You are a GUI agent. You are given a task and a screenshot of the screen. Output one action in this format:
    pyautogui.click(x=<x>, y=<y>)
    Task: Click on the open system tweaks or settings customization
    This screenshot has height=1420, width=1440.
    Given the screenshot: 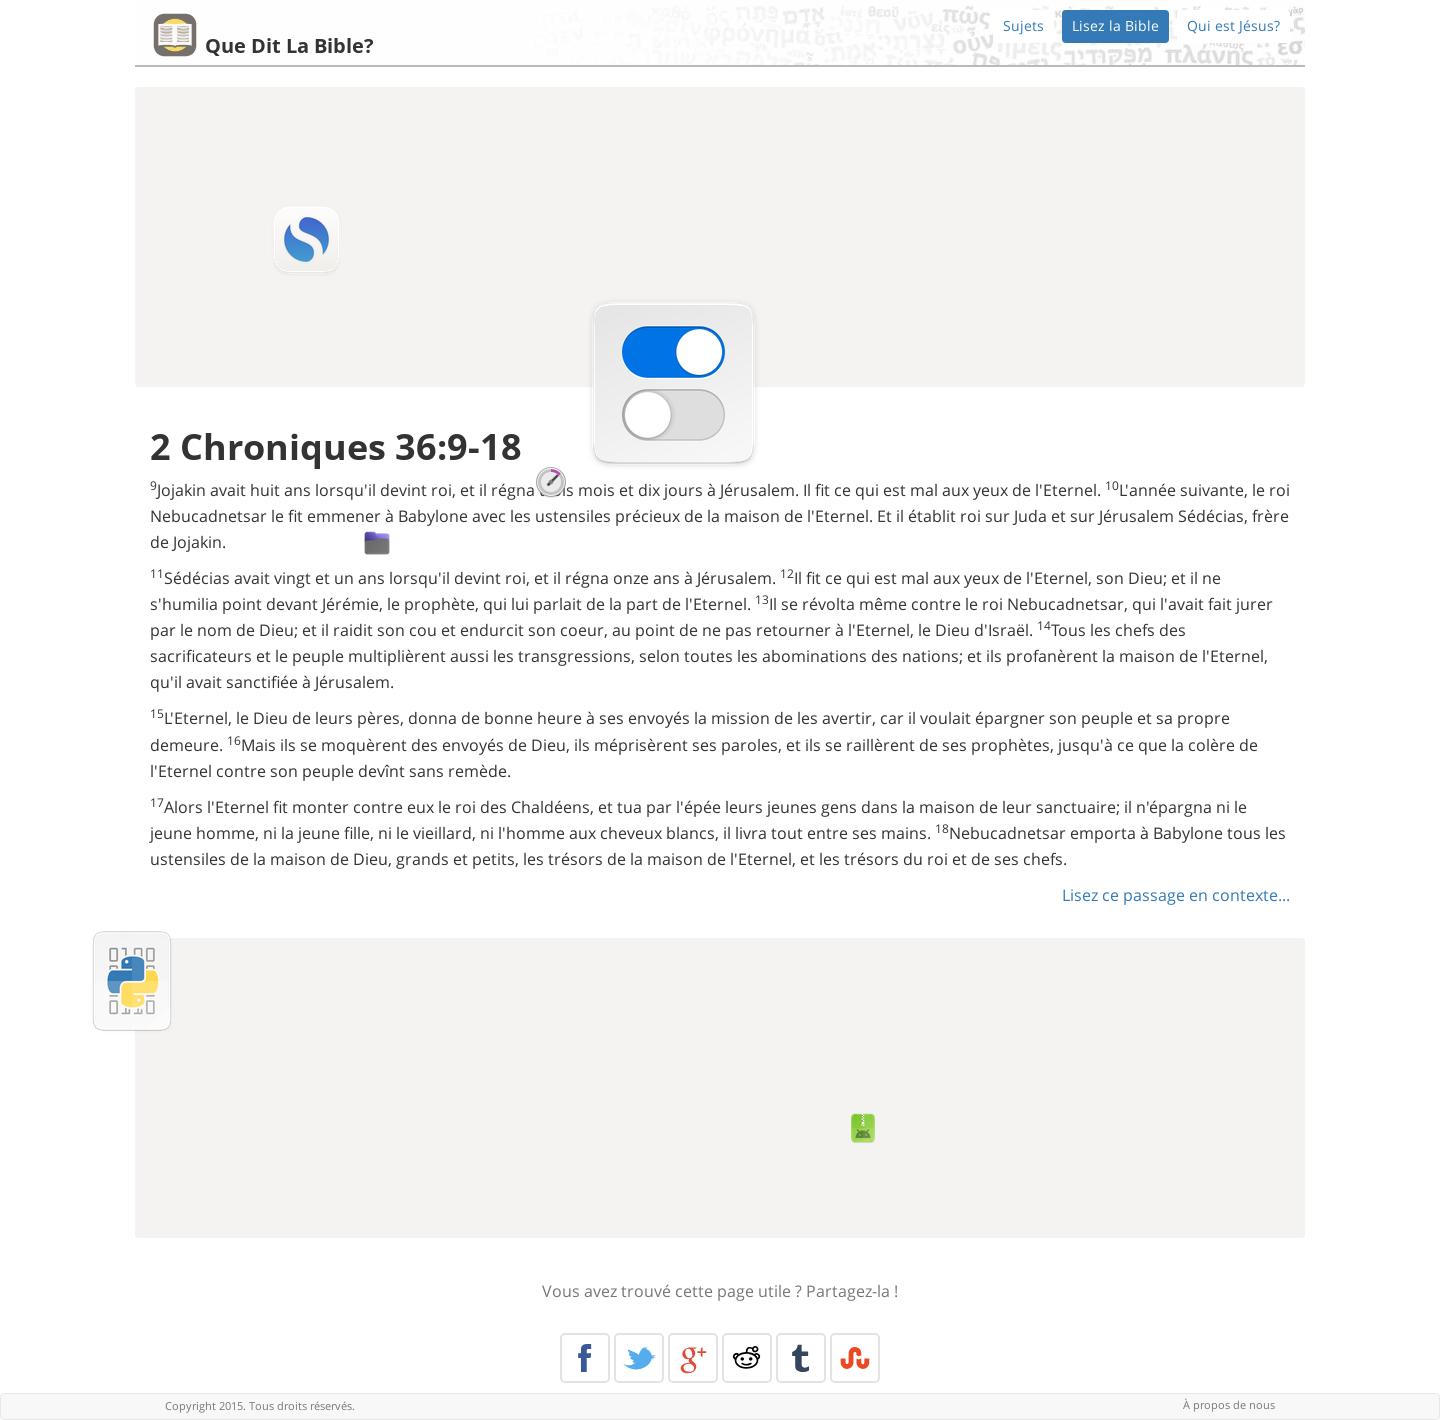 What is the action you would take?
    pyautogui.click(x=673, y=383)
    